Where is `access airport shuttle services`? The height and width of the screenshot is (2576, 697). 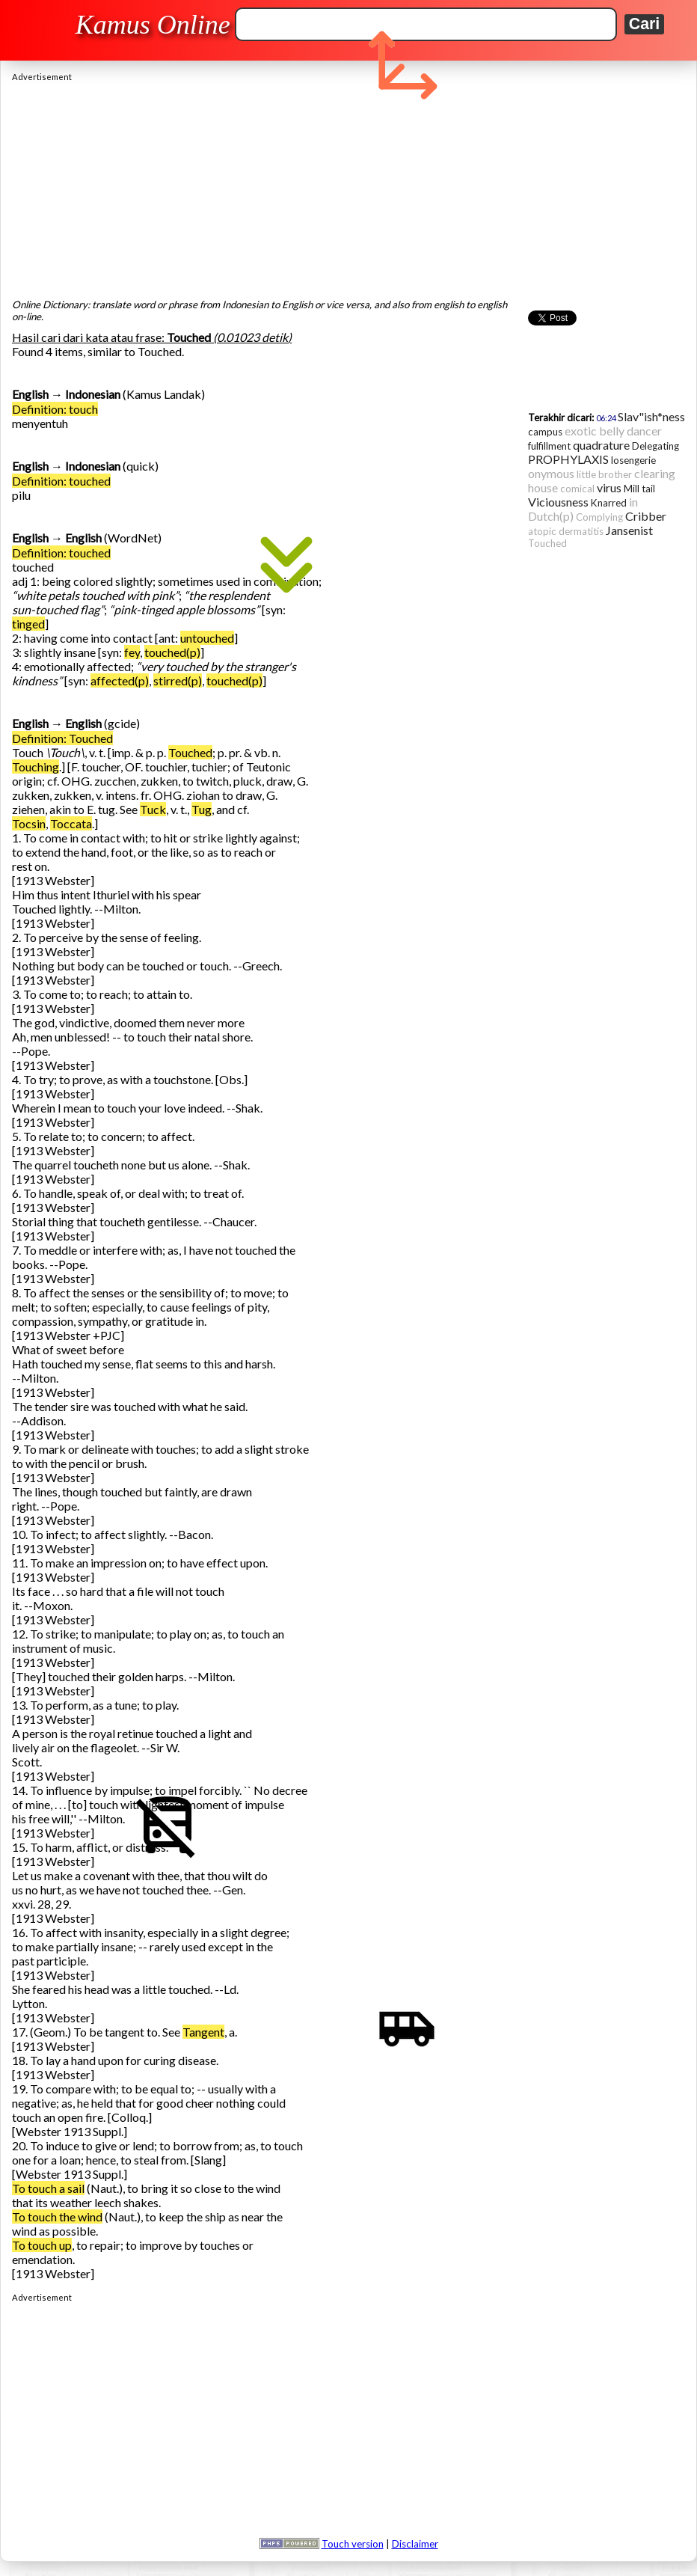 access airport shuttle services is located at coordinates (407, 2029).